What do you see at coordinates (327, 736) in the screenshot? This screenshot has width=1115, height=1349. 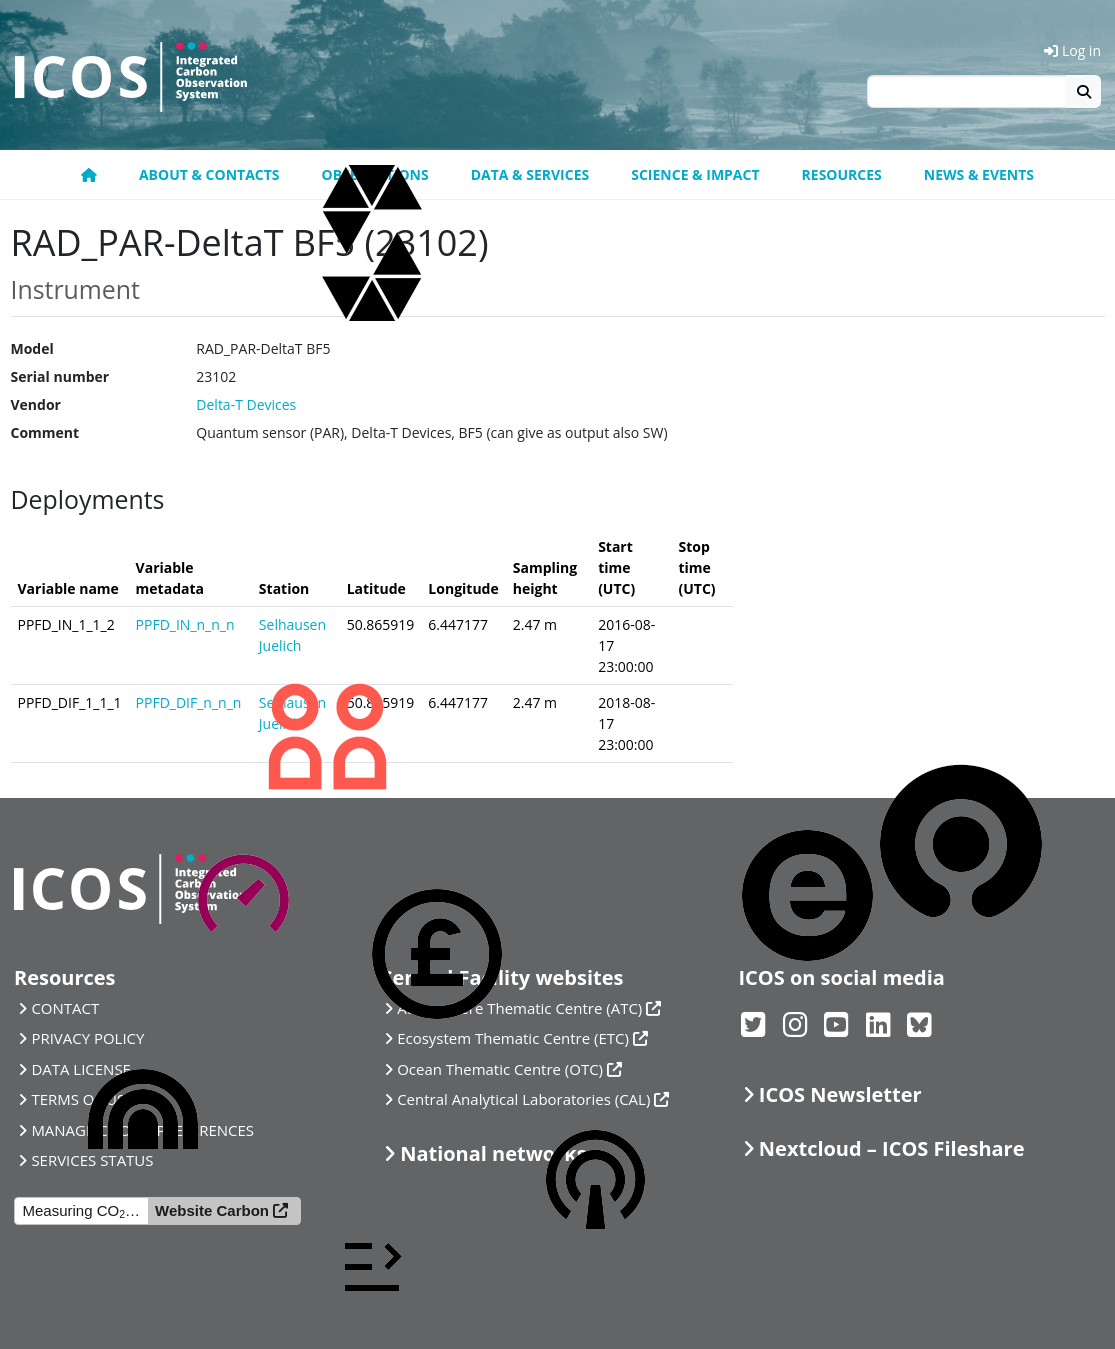 I see `view group members` at bounding box center [327, 736].